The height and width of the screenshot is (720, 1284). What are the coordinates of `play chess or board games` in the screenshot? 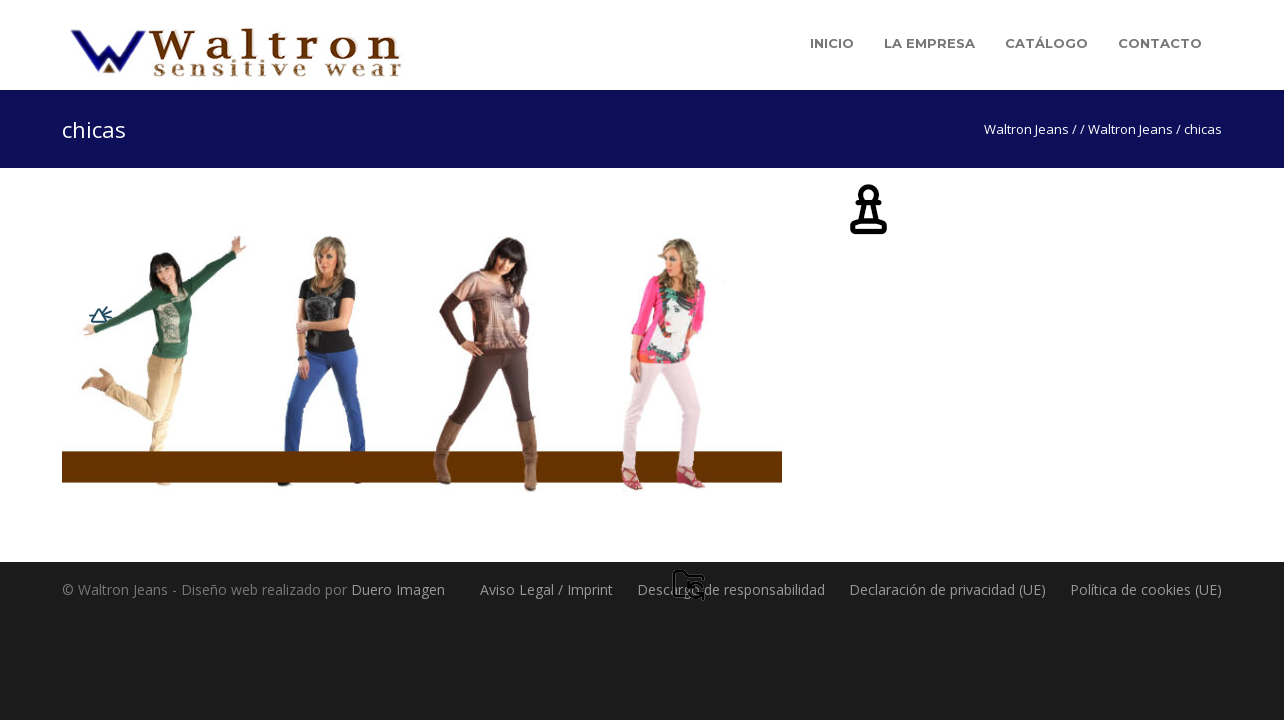 It's located at (868, 210).